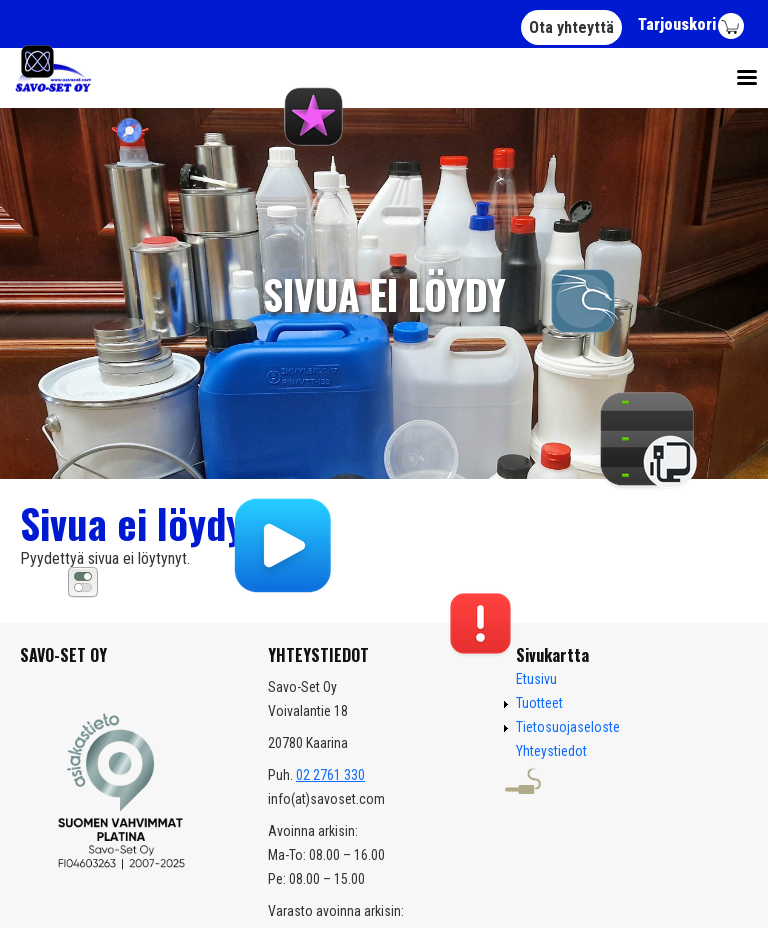 This screenshot has height=928, width=768. Describe the element at coordinates (523, 785) in the screenshot. I see `audio output via headphones` at that location.